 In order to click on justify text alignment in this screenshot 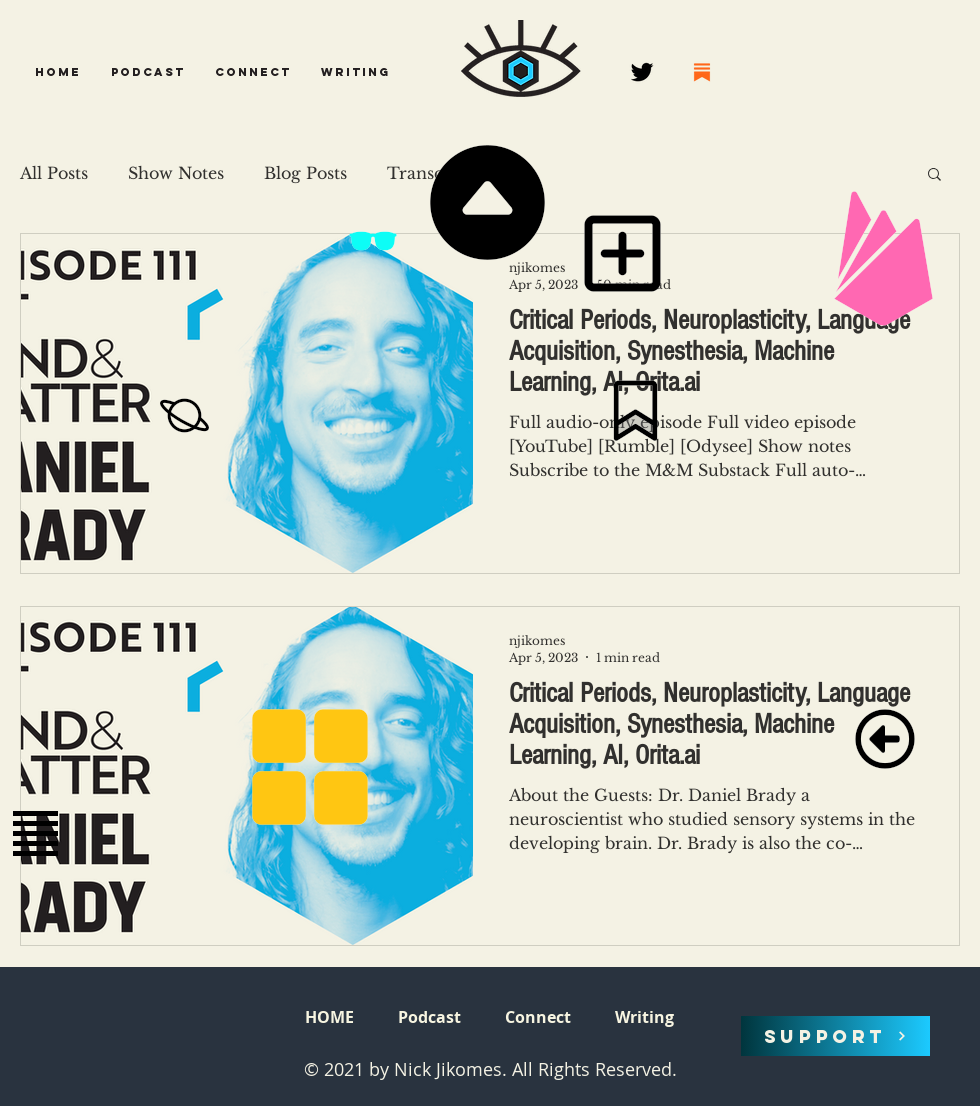, I will do `click(35, 833)`.